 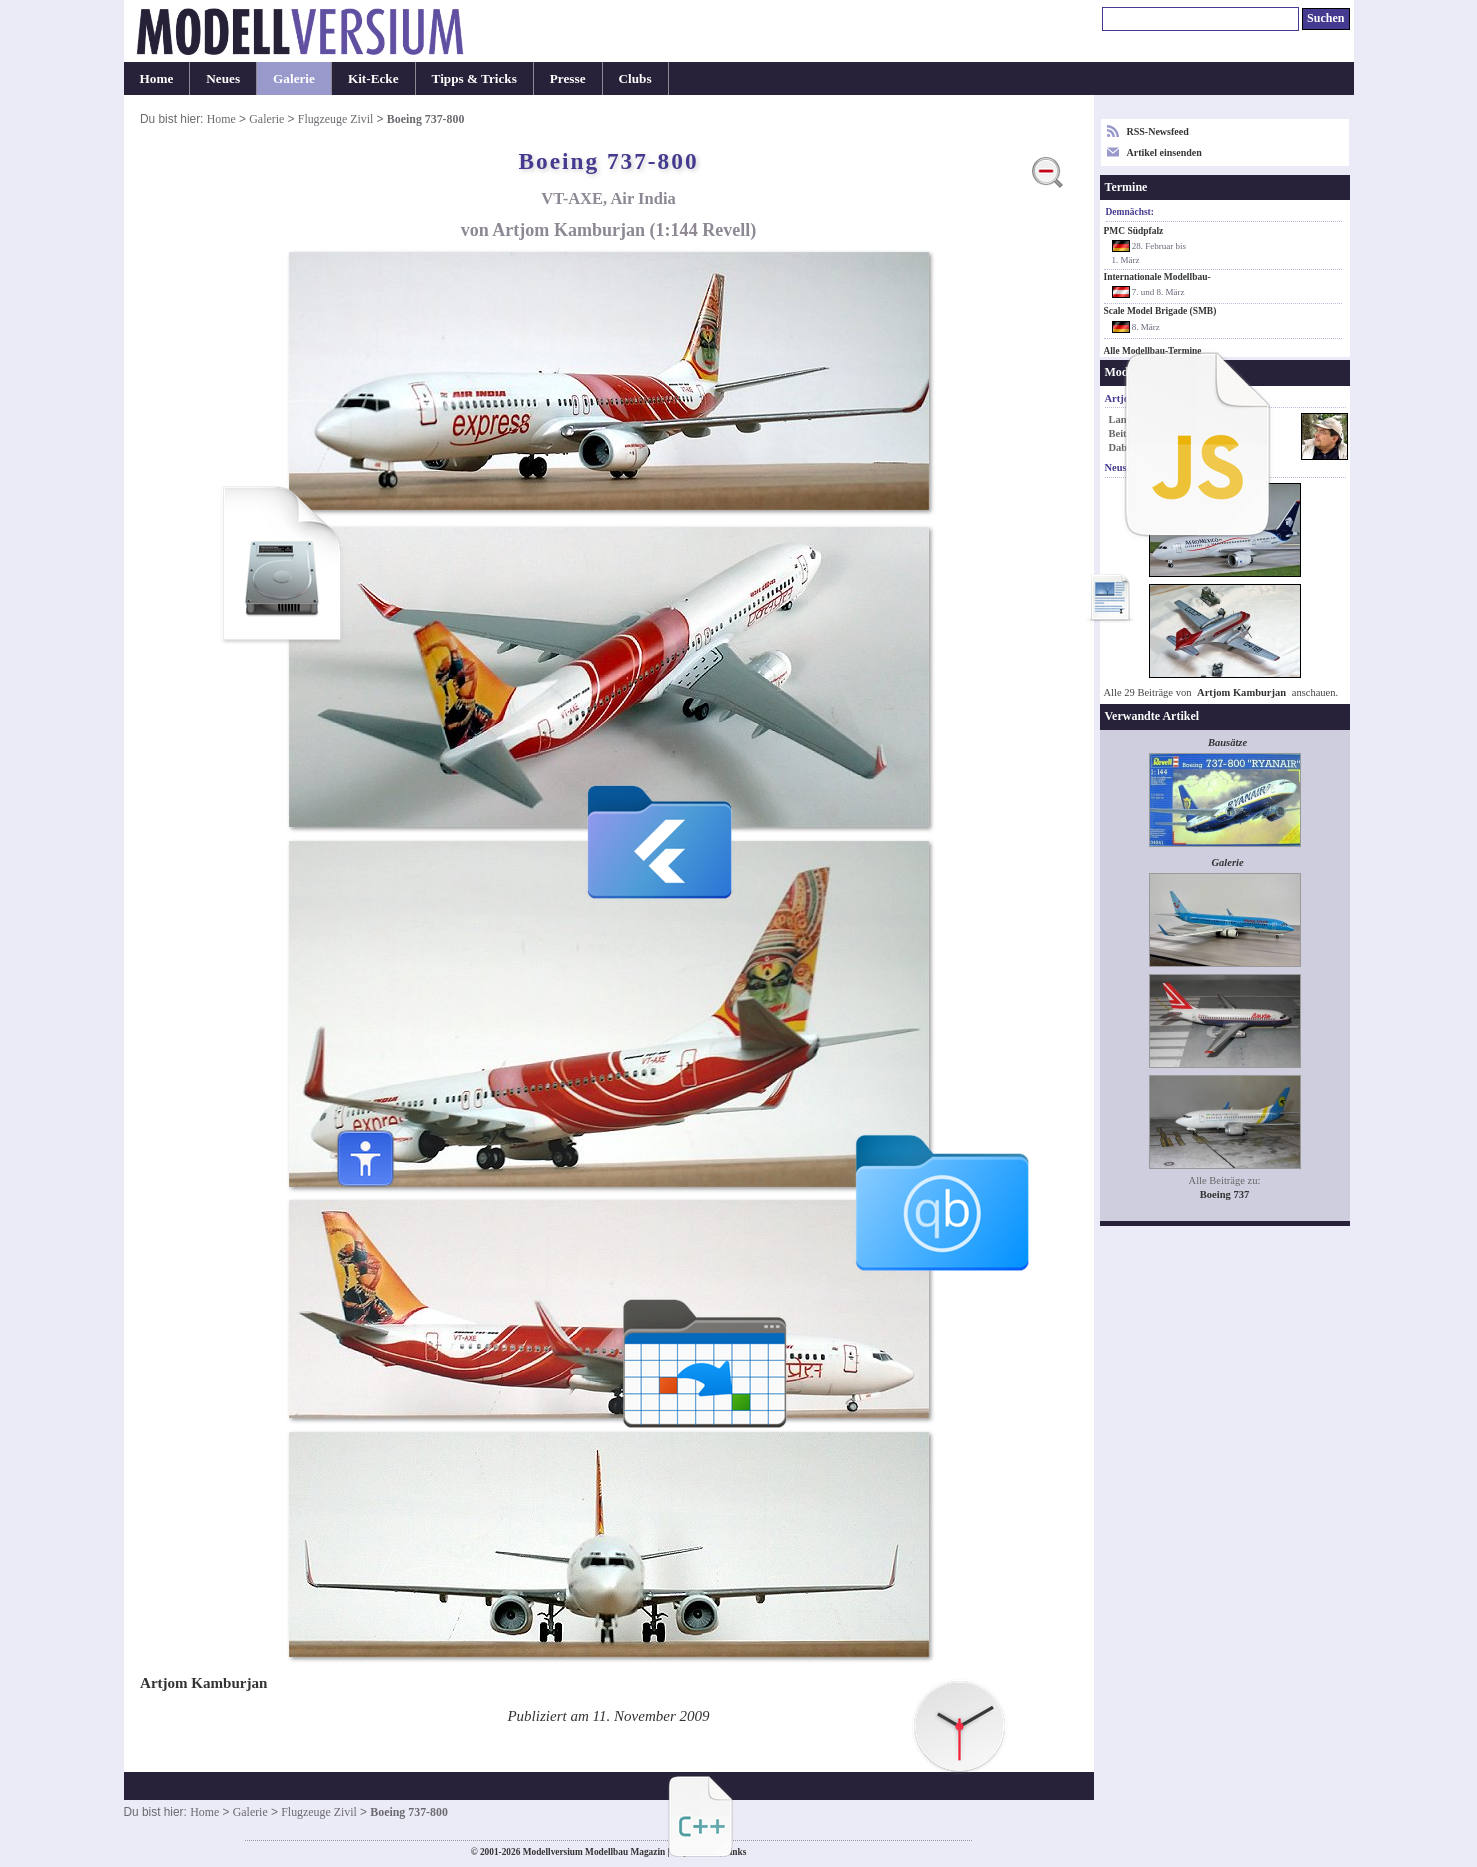 I want to click on a javascript source code file, so click(x=1197, y=444).